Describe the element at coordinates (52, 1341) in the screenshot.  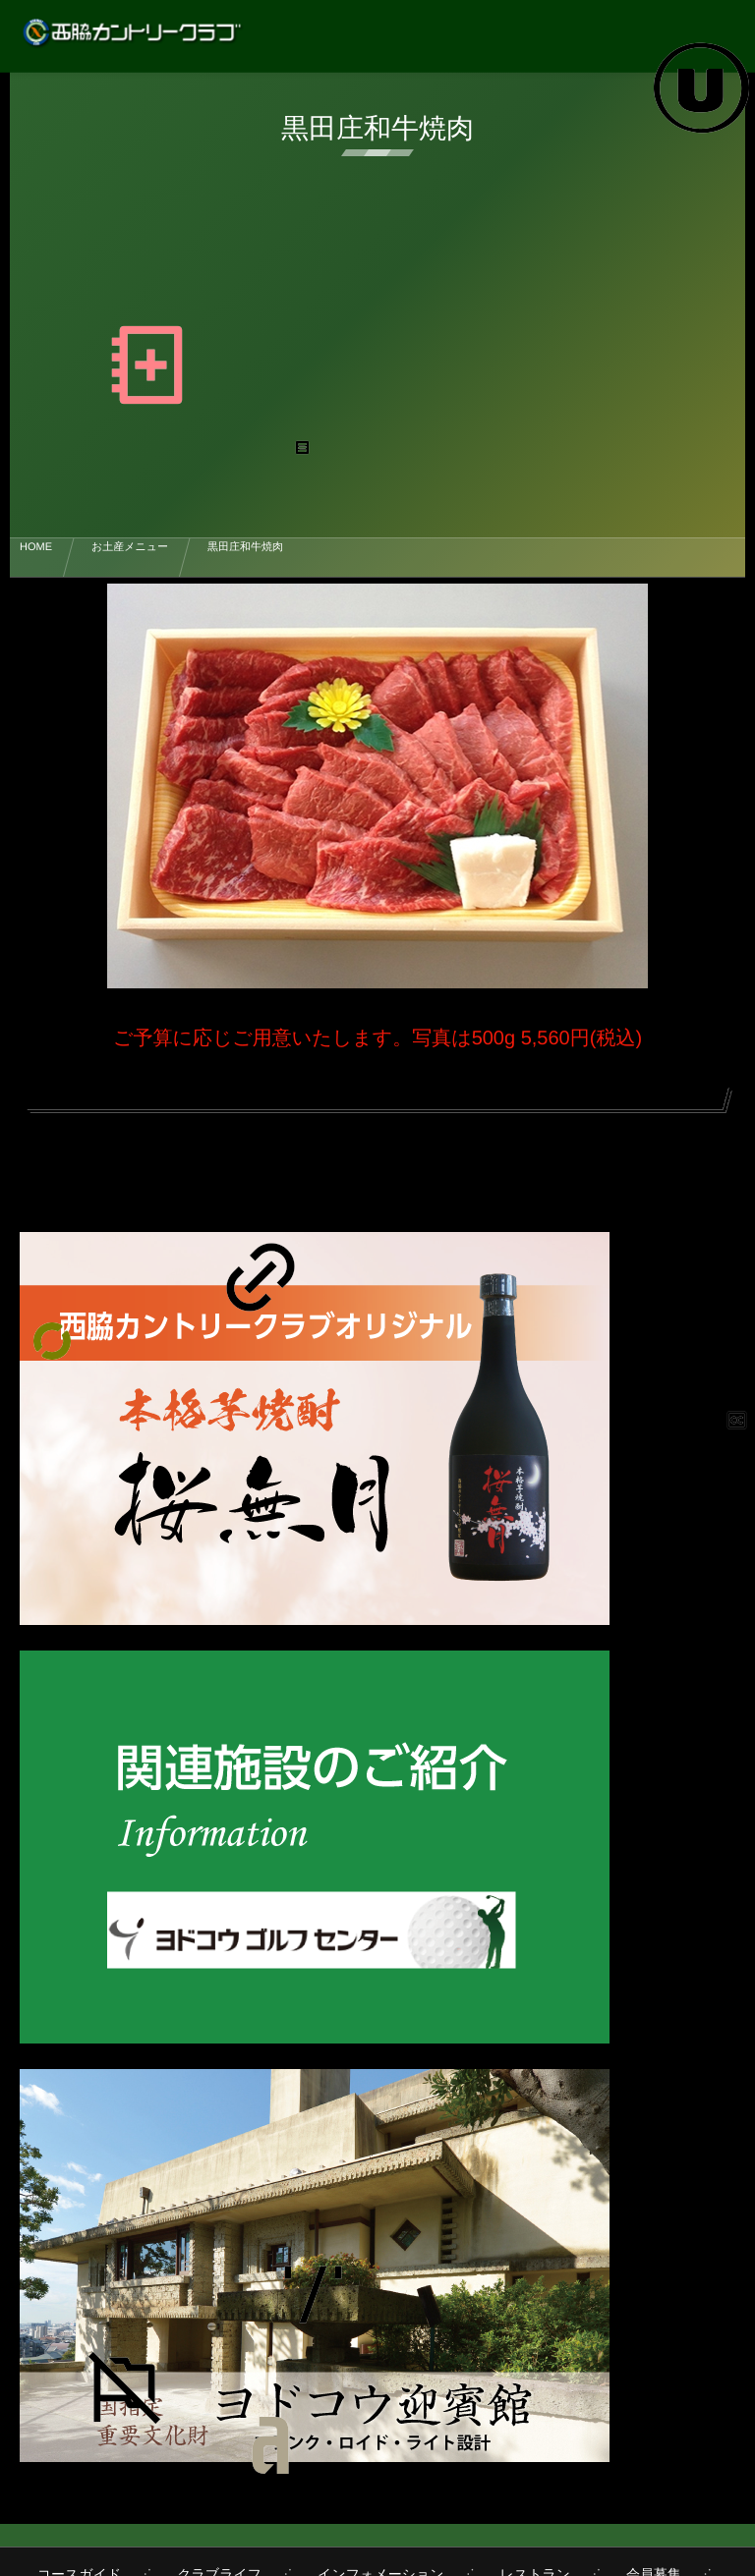
I see `open rustdesk remote desktop application` at that location.